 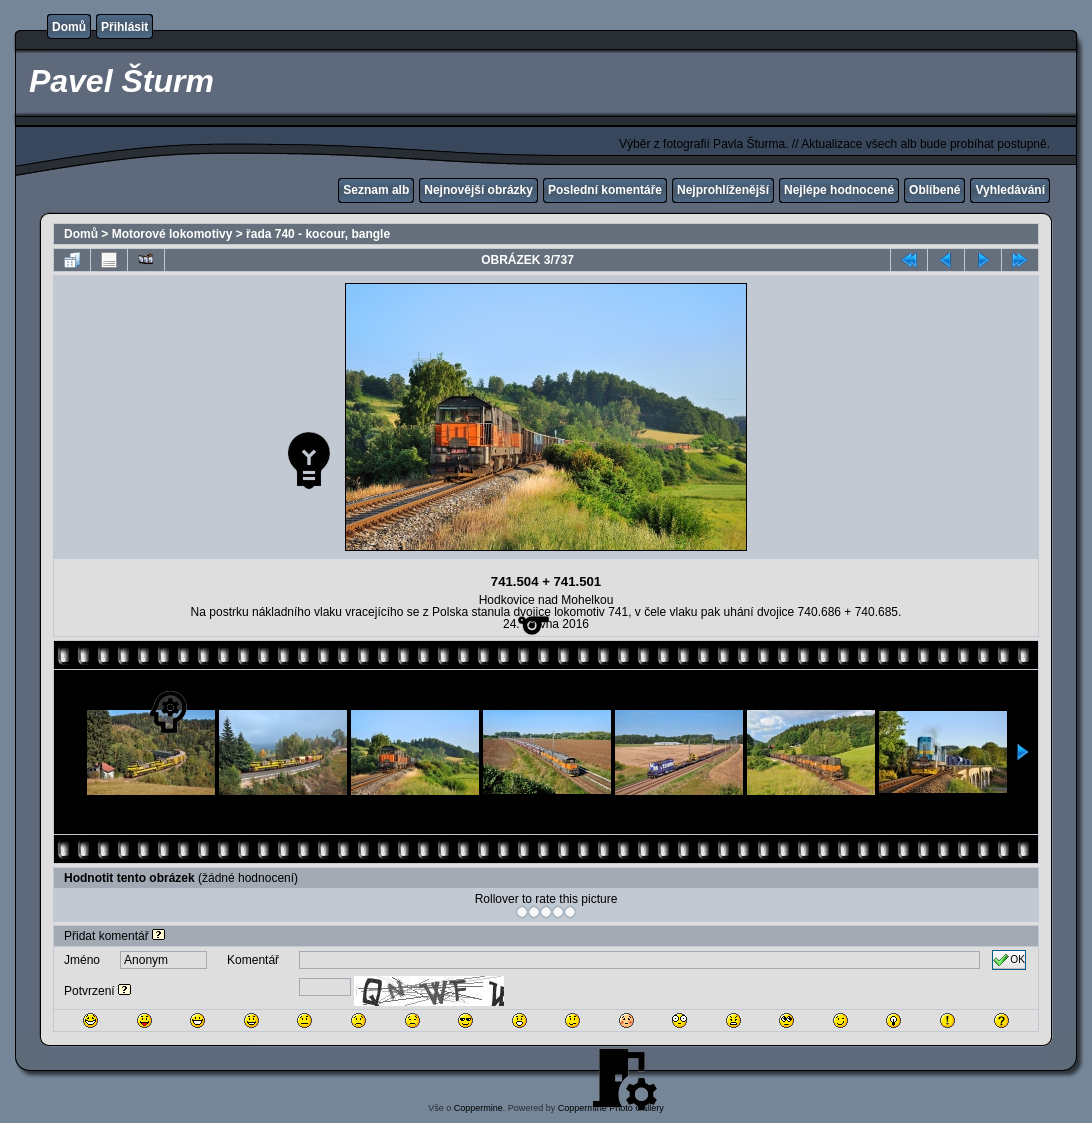 I want to click on access tips or ideas, so click(x=309, y=459).